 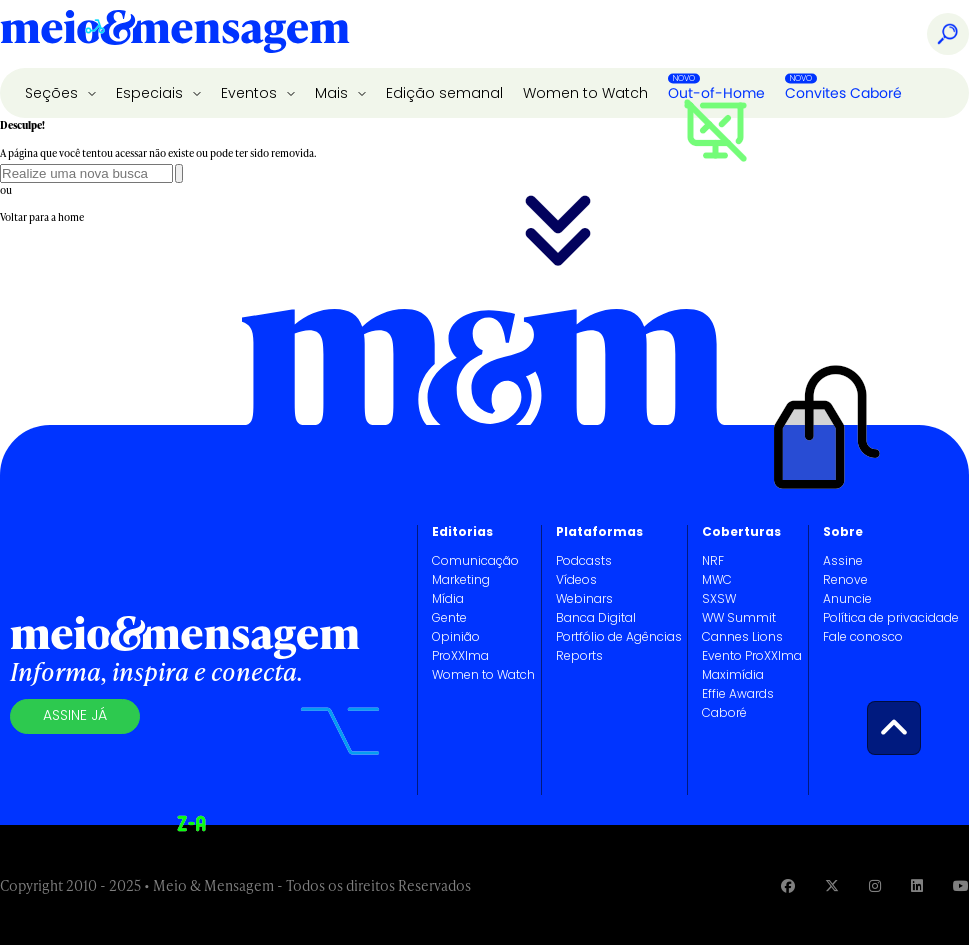 What do you see at coordinates (191, 823) in the screenshot?
I see `sort items in reverse alphabetical order` at bounding box center [191, 823].